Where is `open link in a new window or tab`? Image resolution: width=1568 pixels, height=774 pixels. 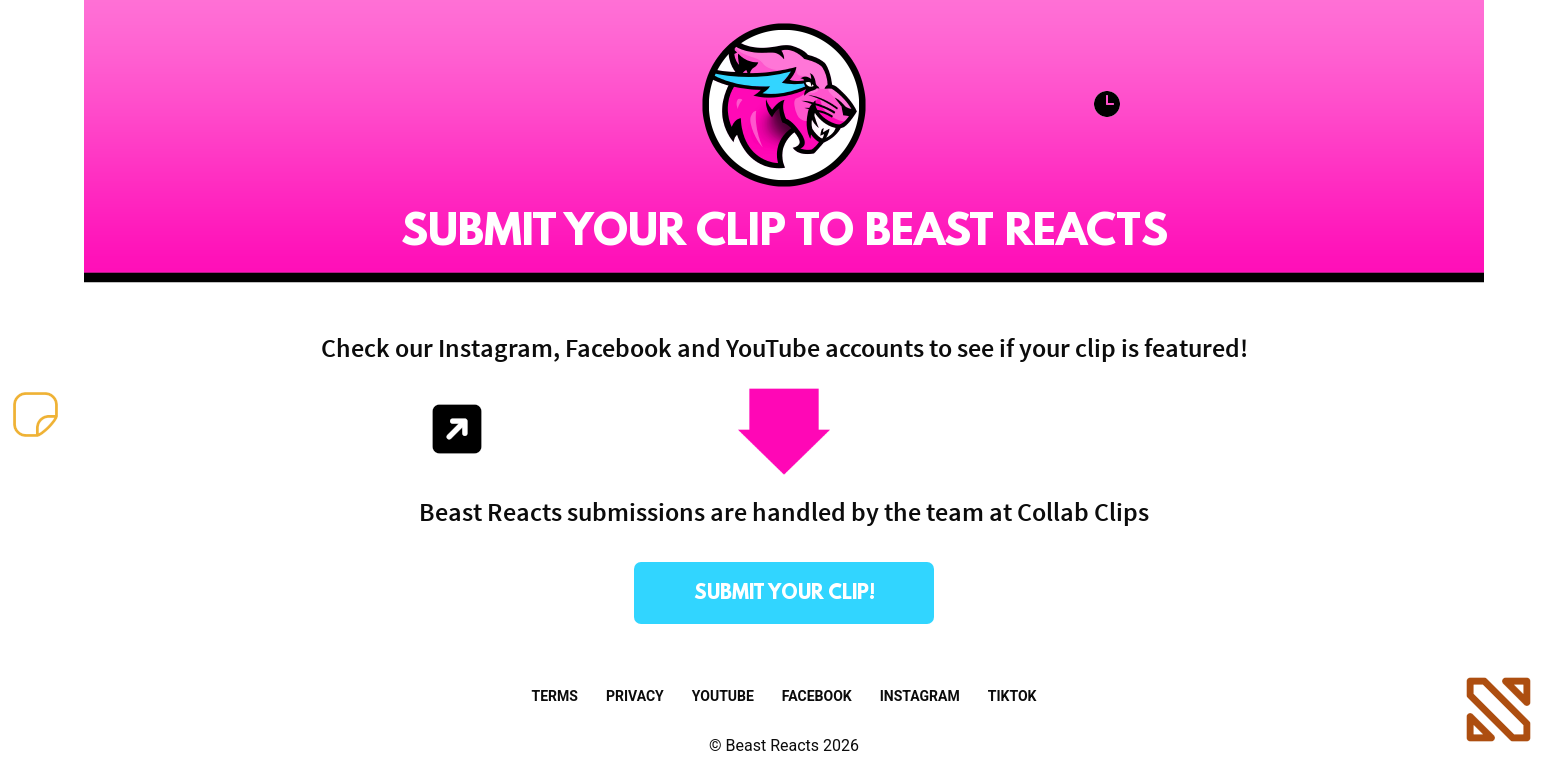 open link in a new window or tab is located at coordinates (457, 429).